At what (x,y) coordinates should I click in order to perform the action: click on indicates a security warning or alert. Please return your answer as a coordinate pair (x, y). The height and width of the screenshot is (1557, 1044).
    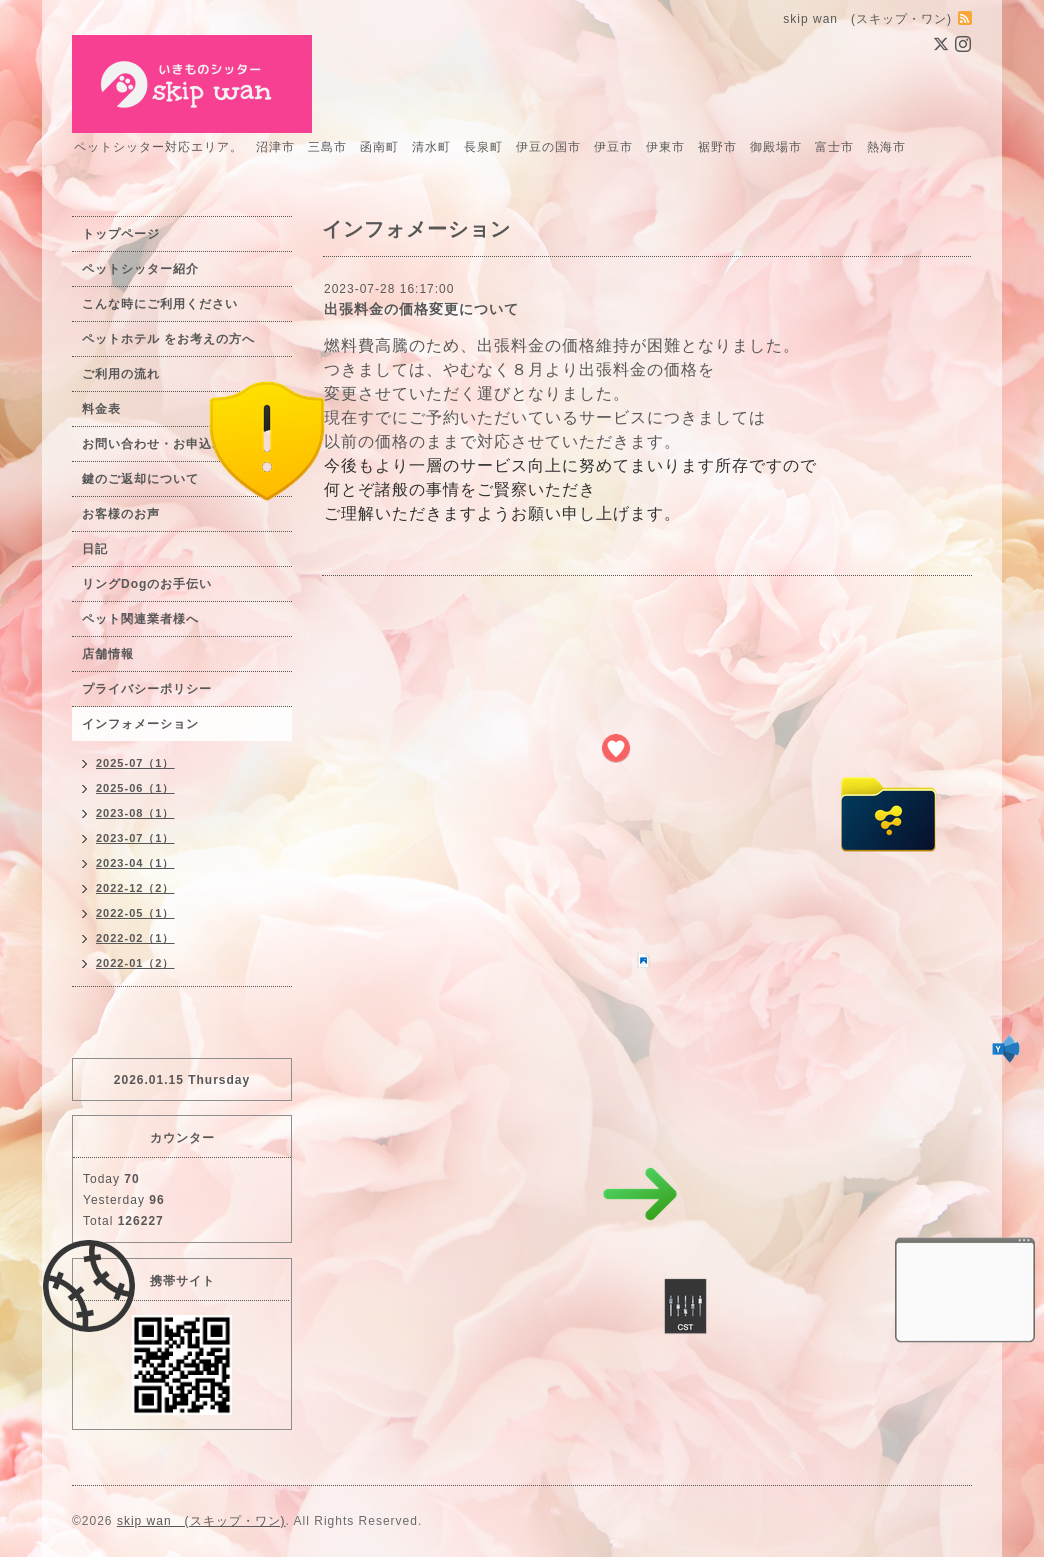
    Looking at the image, I should click on (267, 441).